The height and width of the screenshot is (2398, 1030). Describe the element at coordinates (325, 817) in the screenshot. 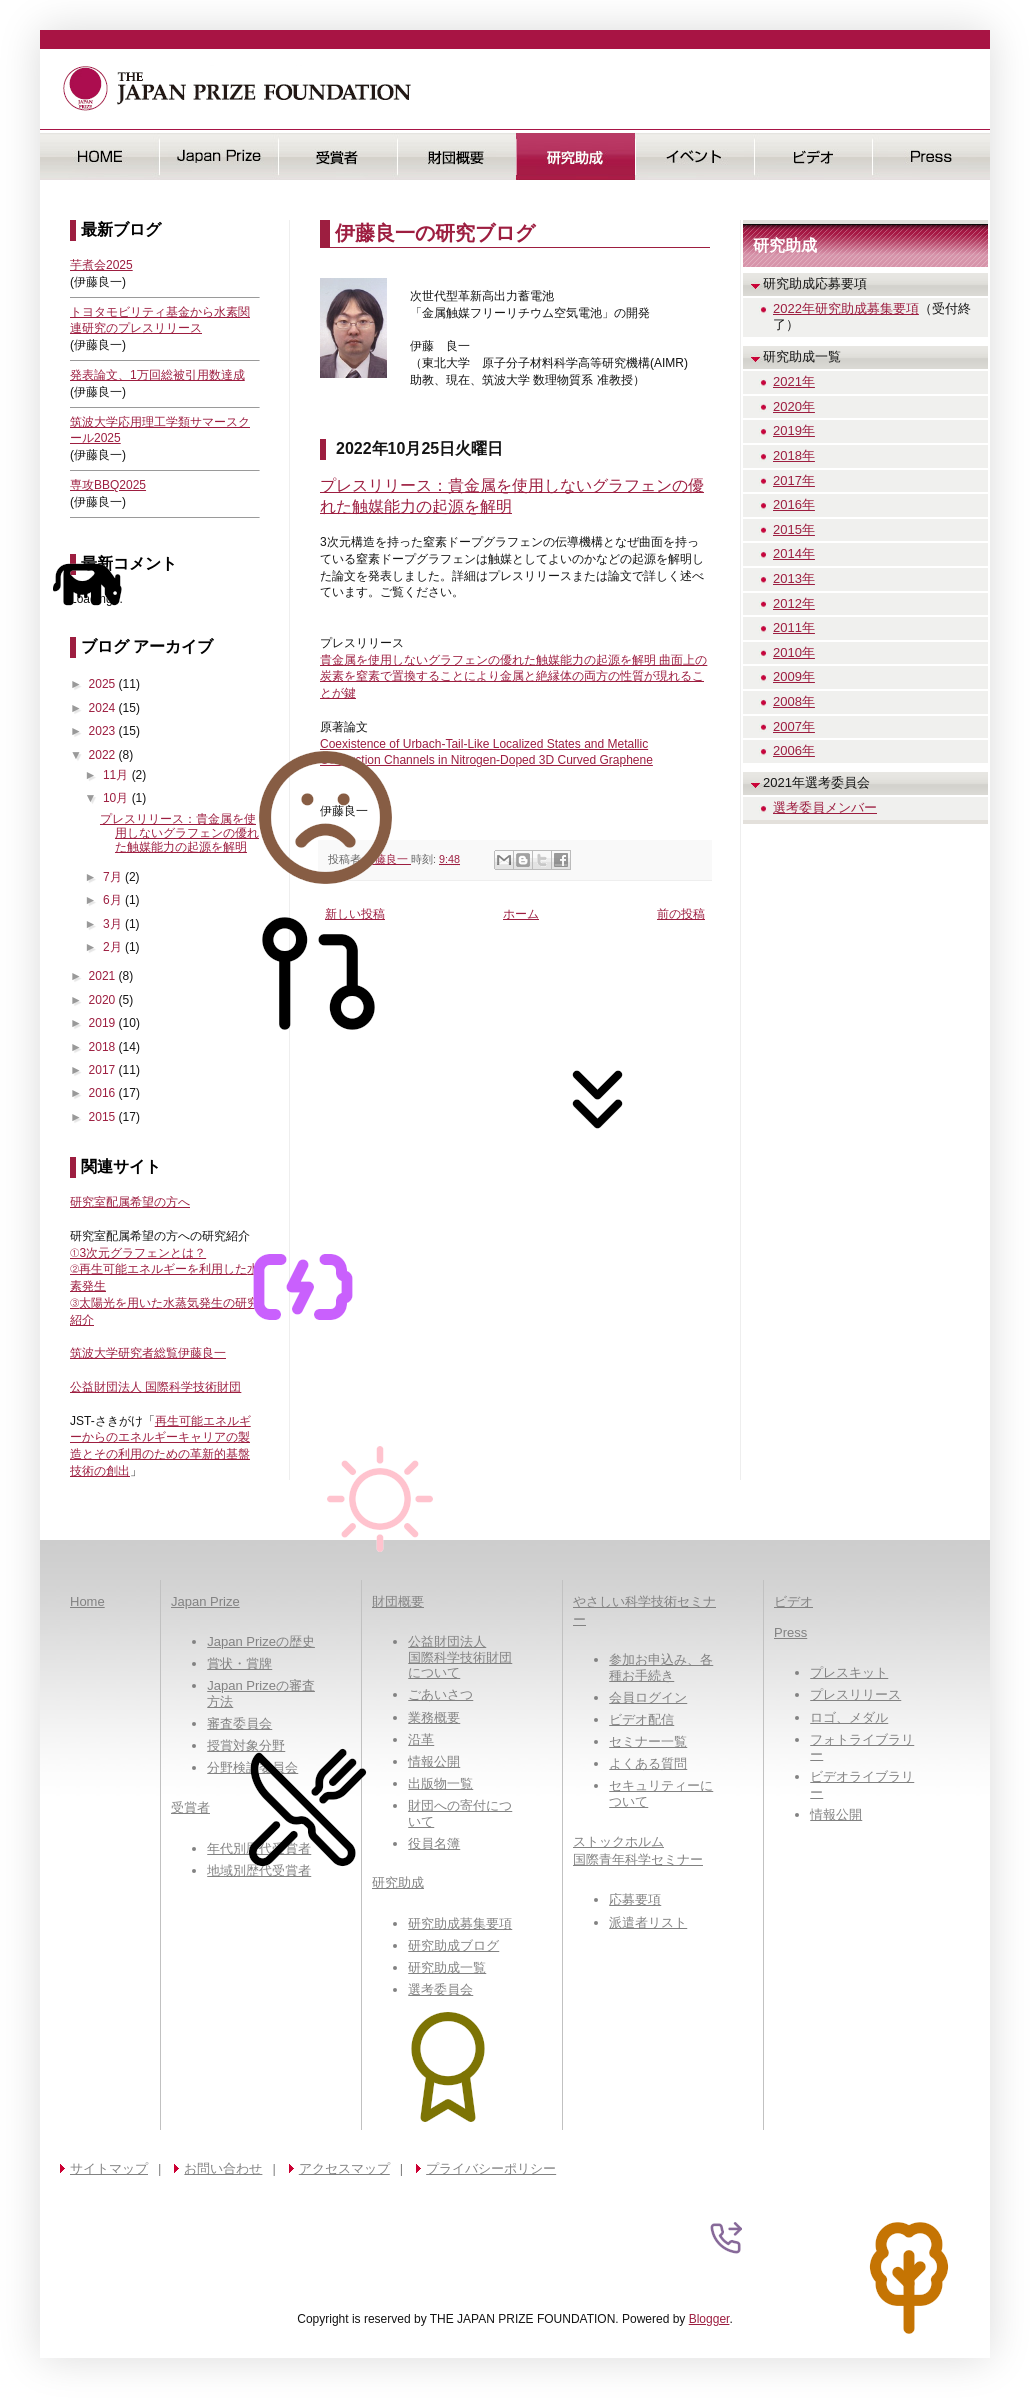

I see `submit negative feedback or rating` at that location.